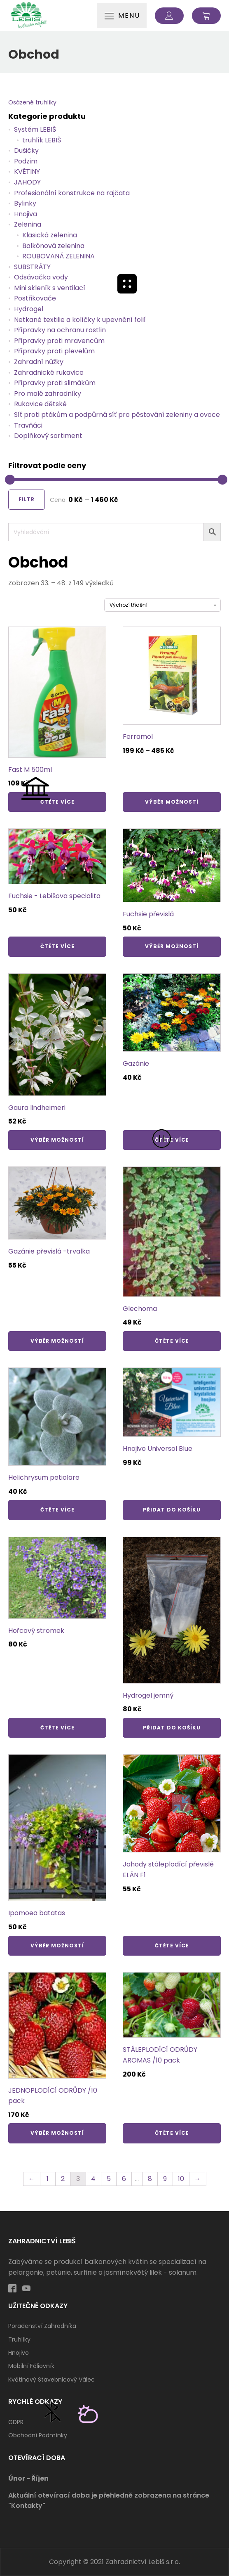 This screenshot has width=229, height=2576. What do you see at coordinates (88, 1835) in the screenshot?
I see `loading content in progress` at bounding box center [88, 1835].